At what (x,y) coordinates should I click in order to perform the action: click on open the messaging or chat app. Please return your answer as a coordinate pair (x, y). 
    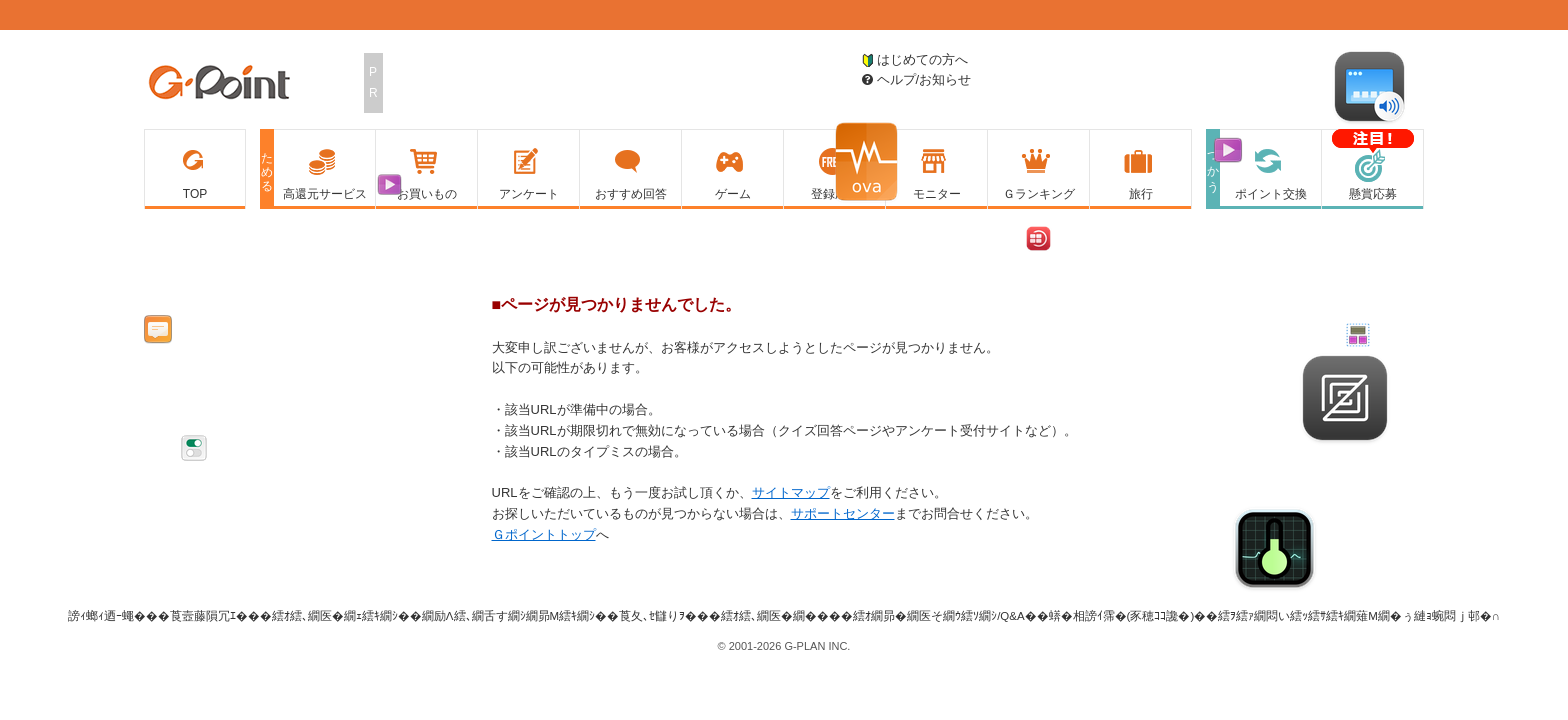
    Looking at the image, I should click on (158, 329).